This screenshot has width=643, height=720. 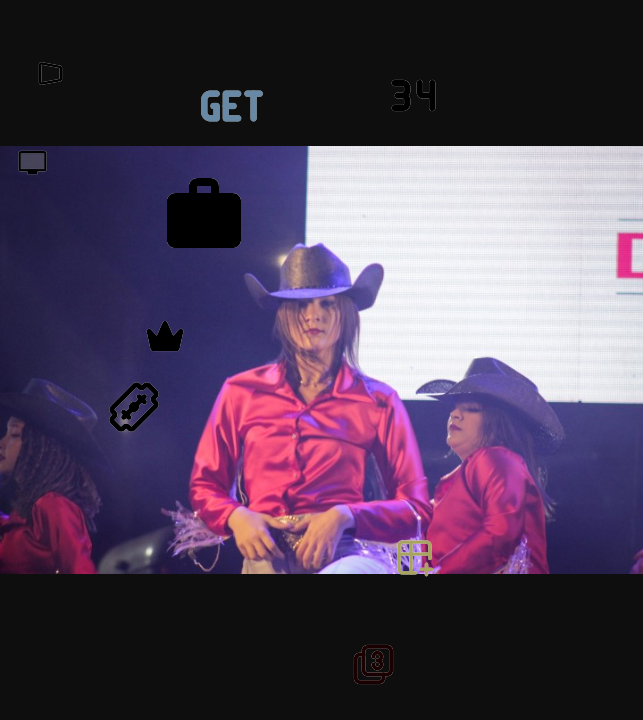 I want to click on add a new table or spreadsheet, so click(x=414, y=557).